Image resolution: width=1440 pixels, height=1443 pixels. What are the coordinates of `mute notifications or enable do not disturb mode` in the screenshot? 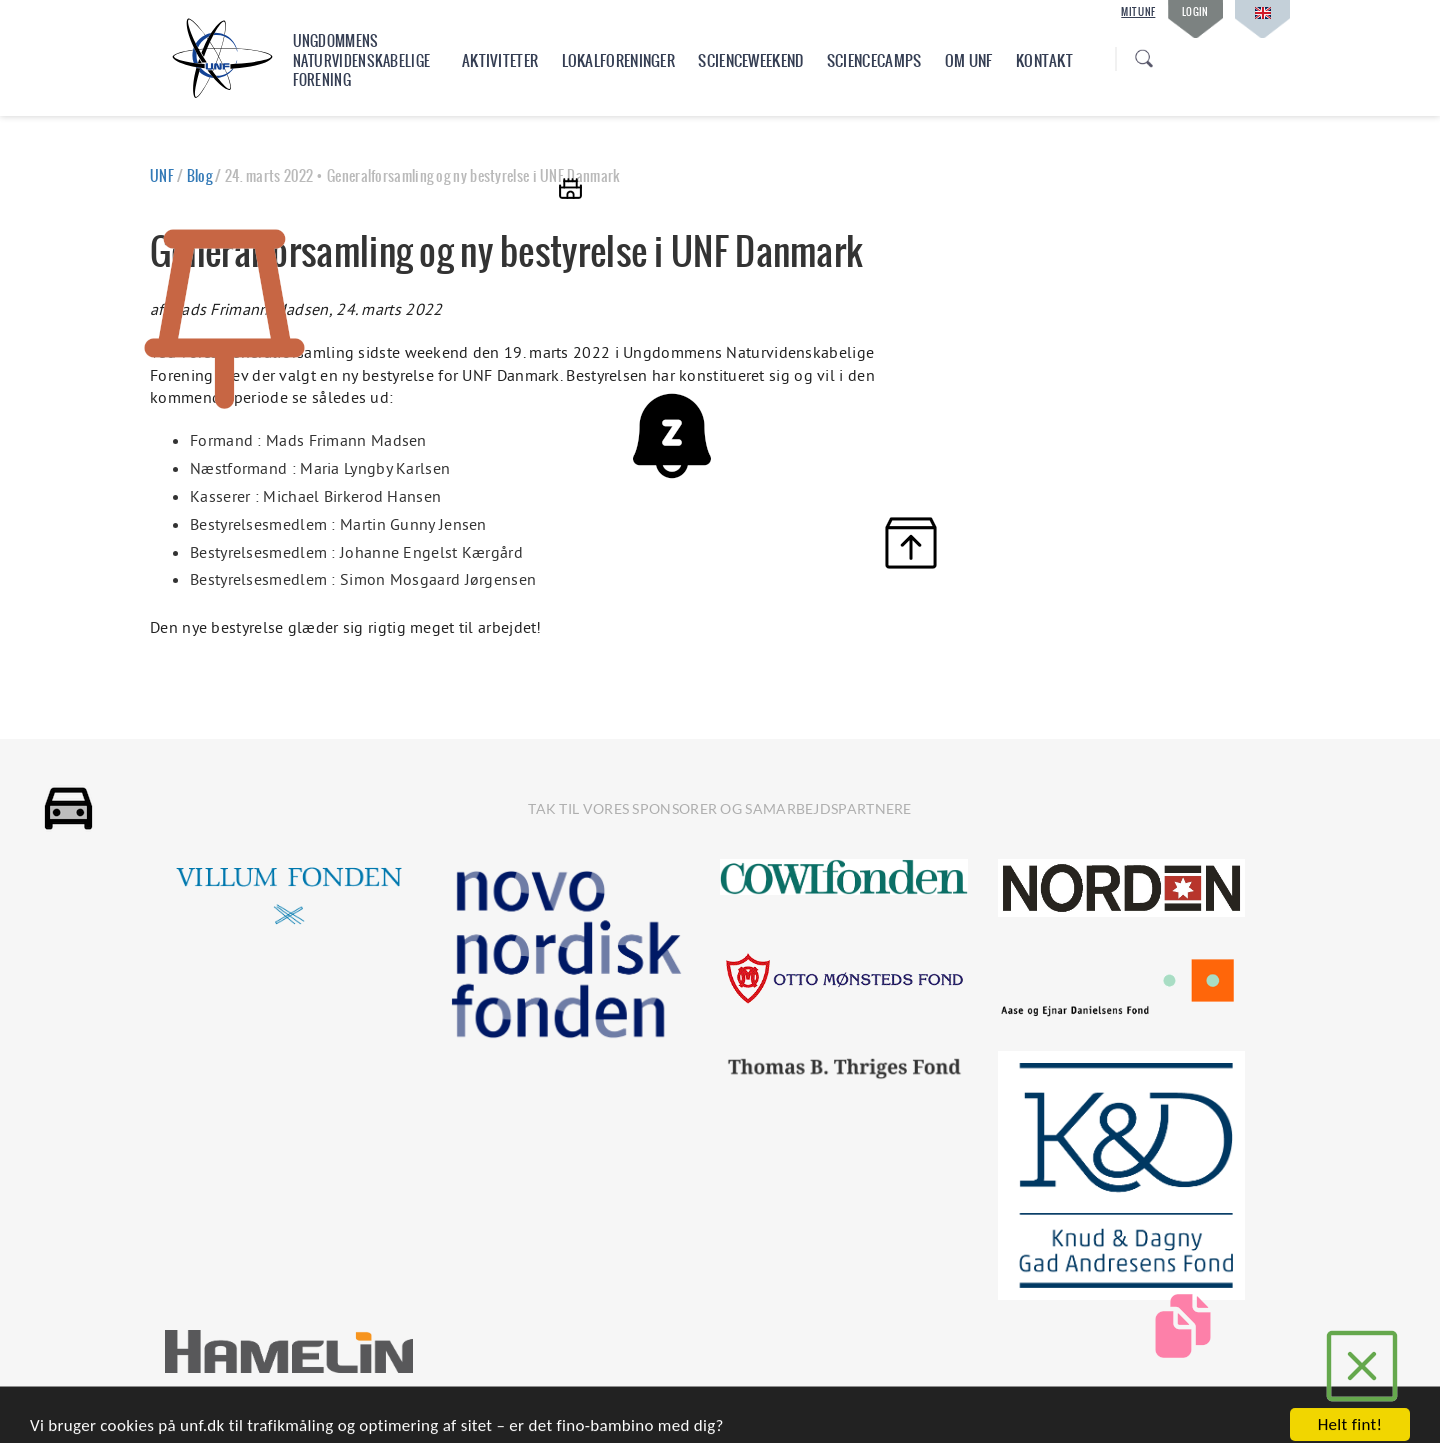 It's located at (672, 436).